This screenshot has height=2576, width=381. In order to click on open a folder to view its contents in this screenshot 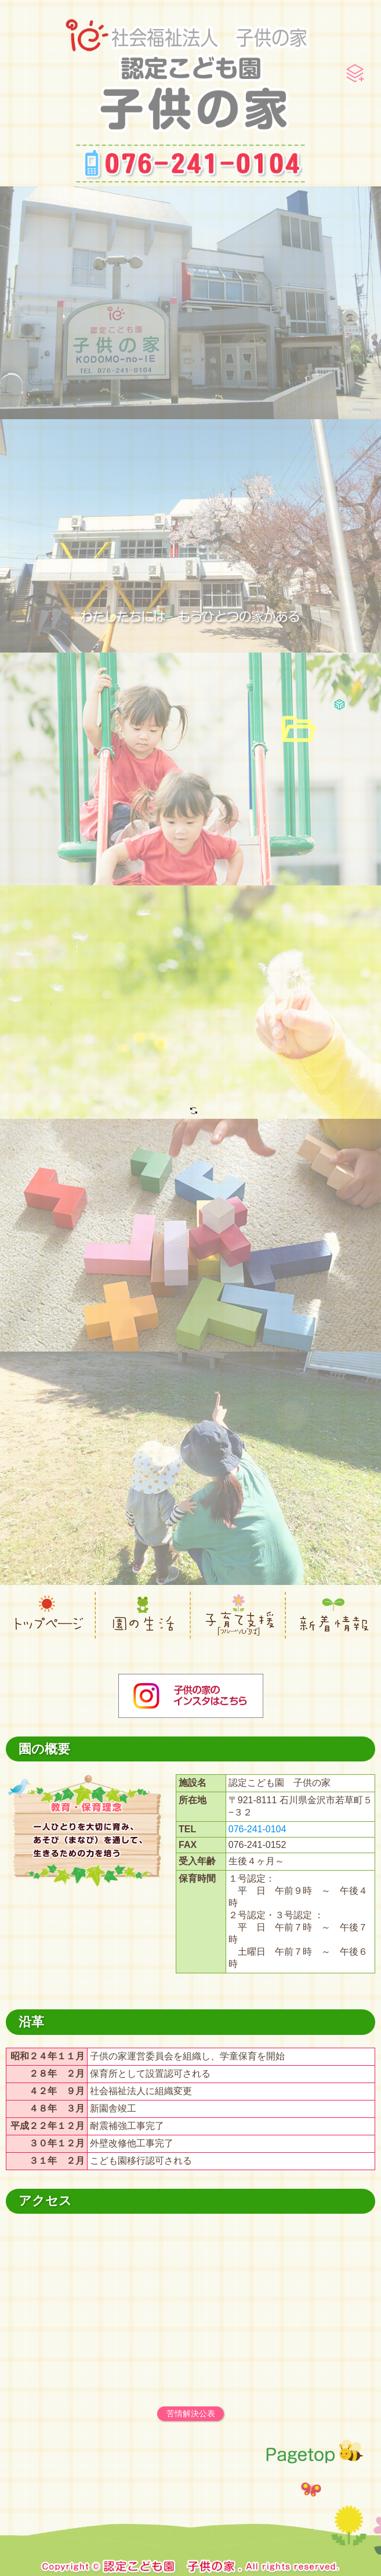, I will do `click(297, 728)`.